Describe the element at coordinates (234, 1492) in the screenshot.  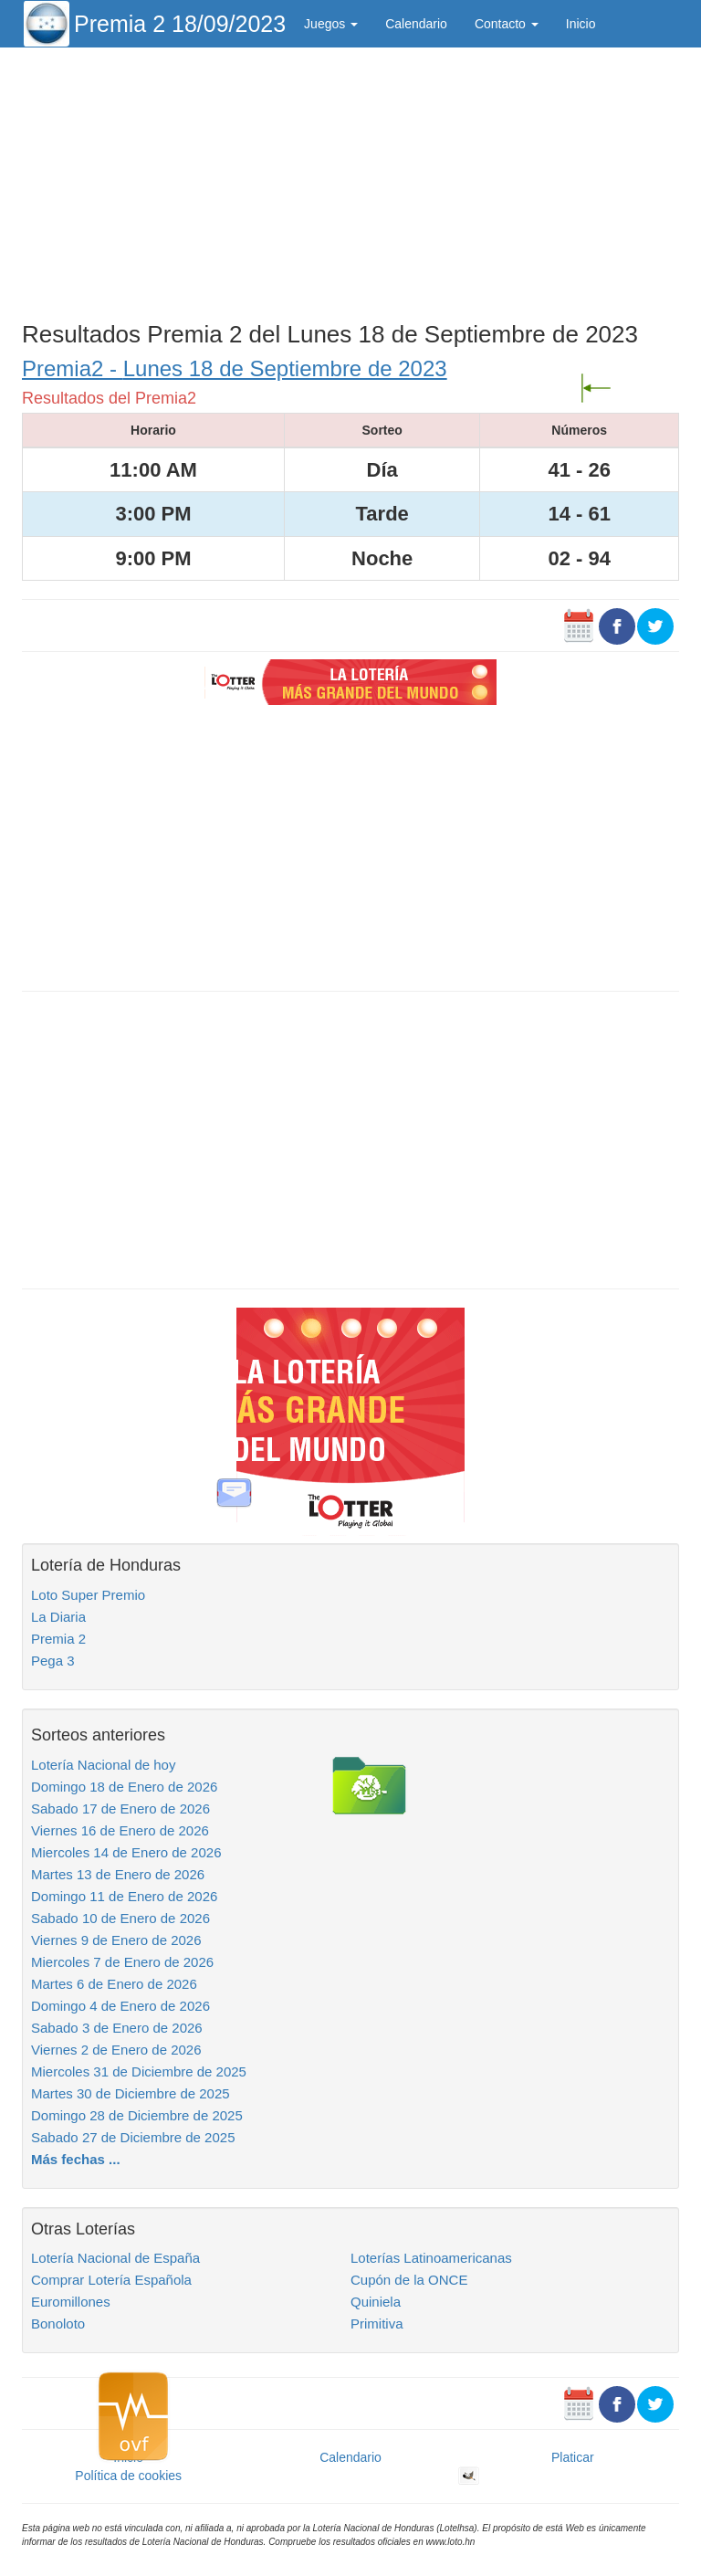
I see `open the mail app` at that location.